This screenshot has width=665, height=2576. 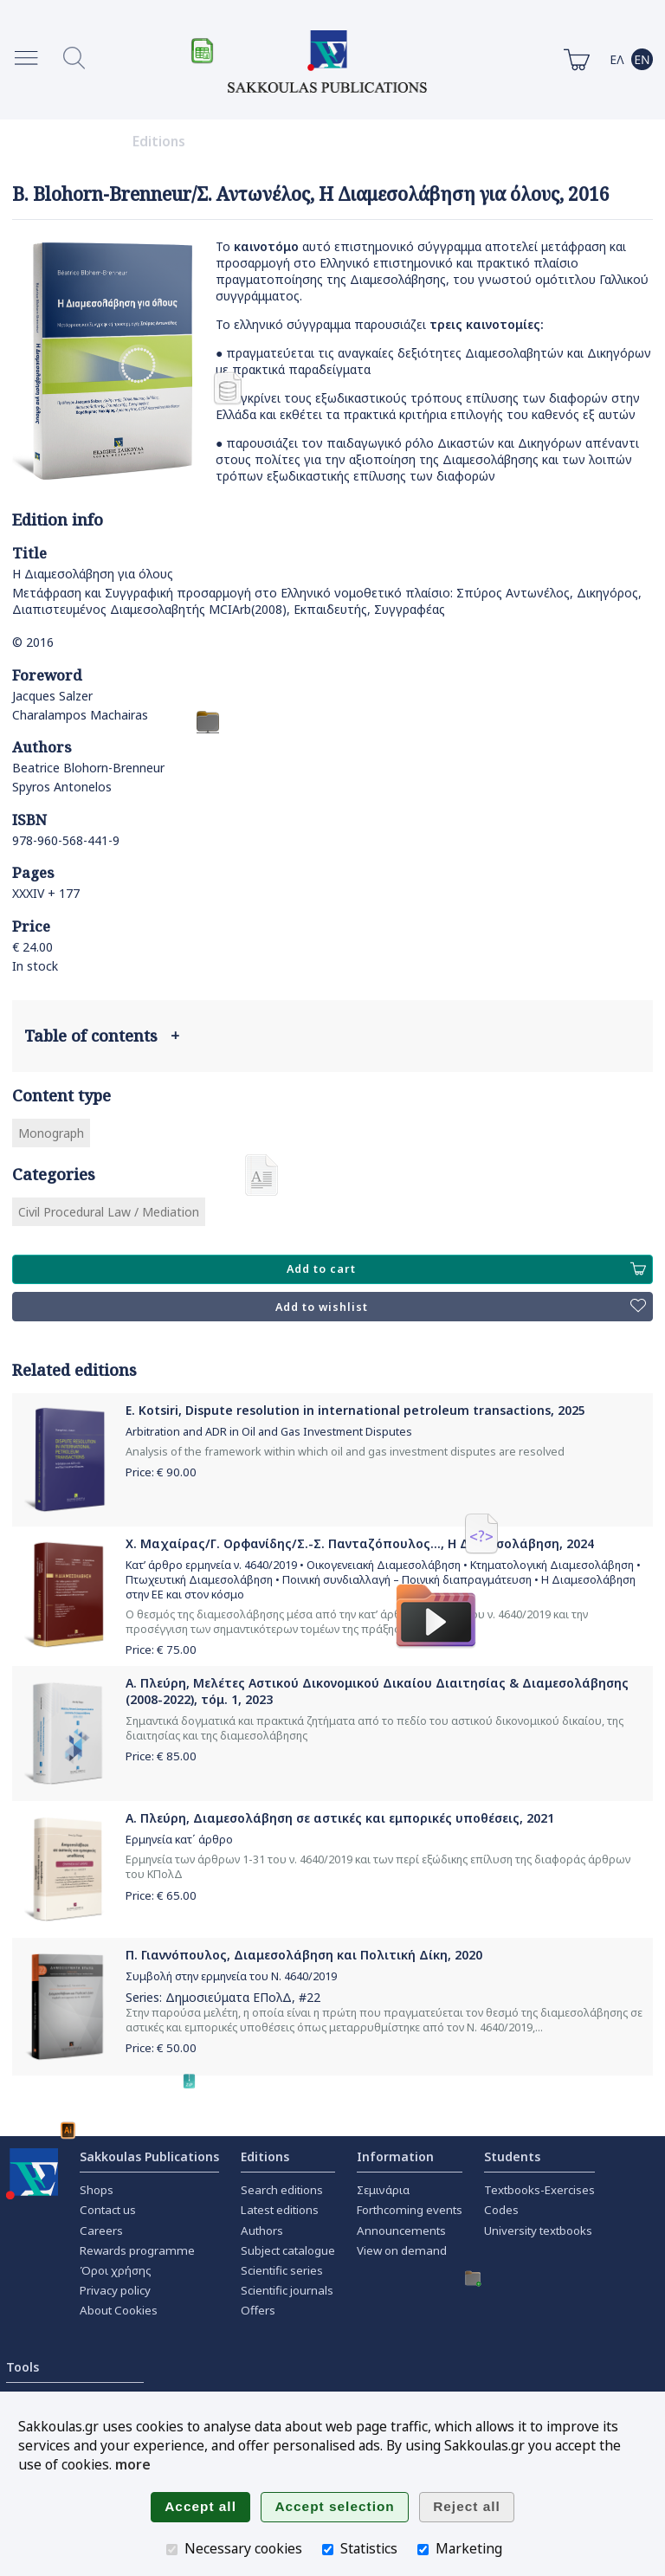 I want to click on open a rich text format document, so click(x=261, y=1175).